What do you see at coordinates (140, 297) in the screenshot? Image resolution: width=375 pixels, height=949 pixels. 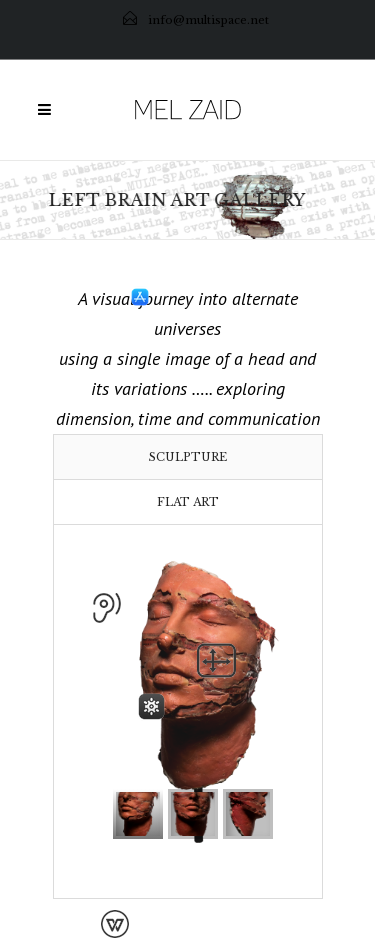 I see `open the App Store to browse and download apps` at bounding box center [140, 297].